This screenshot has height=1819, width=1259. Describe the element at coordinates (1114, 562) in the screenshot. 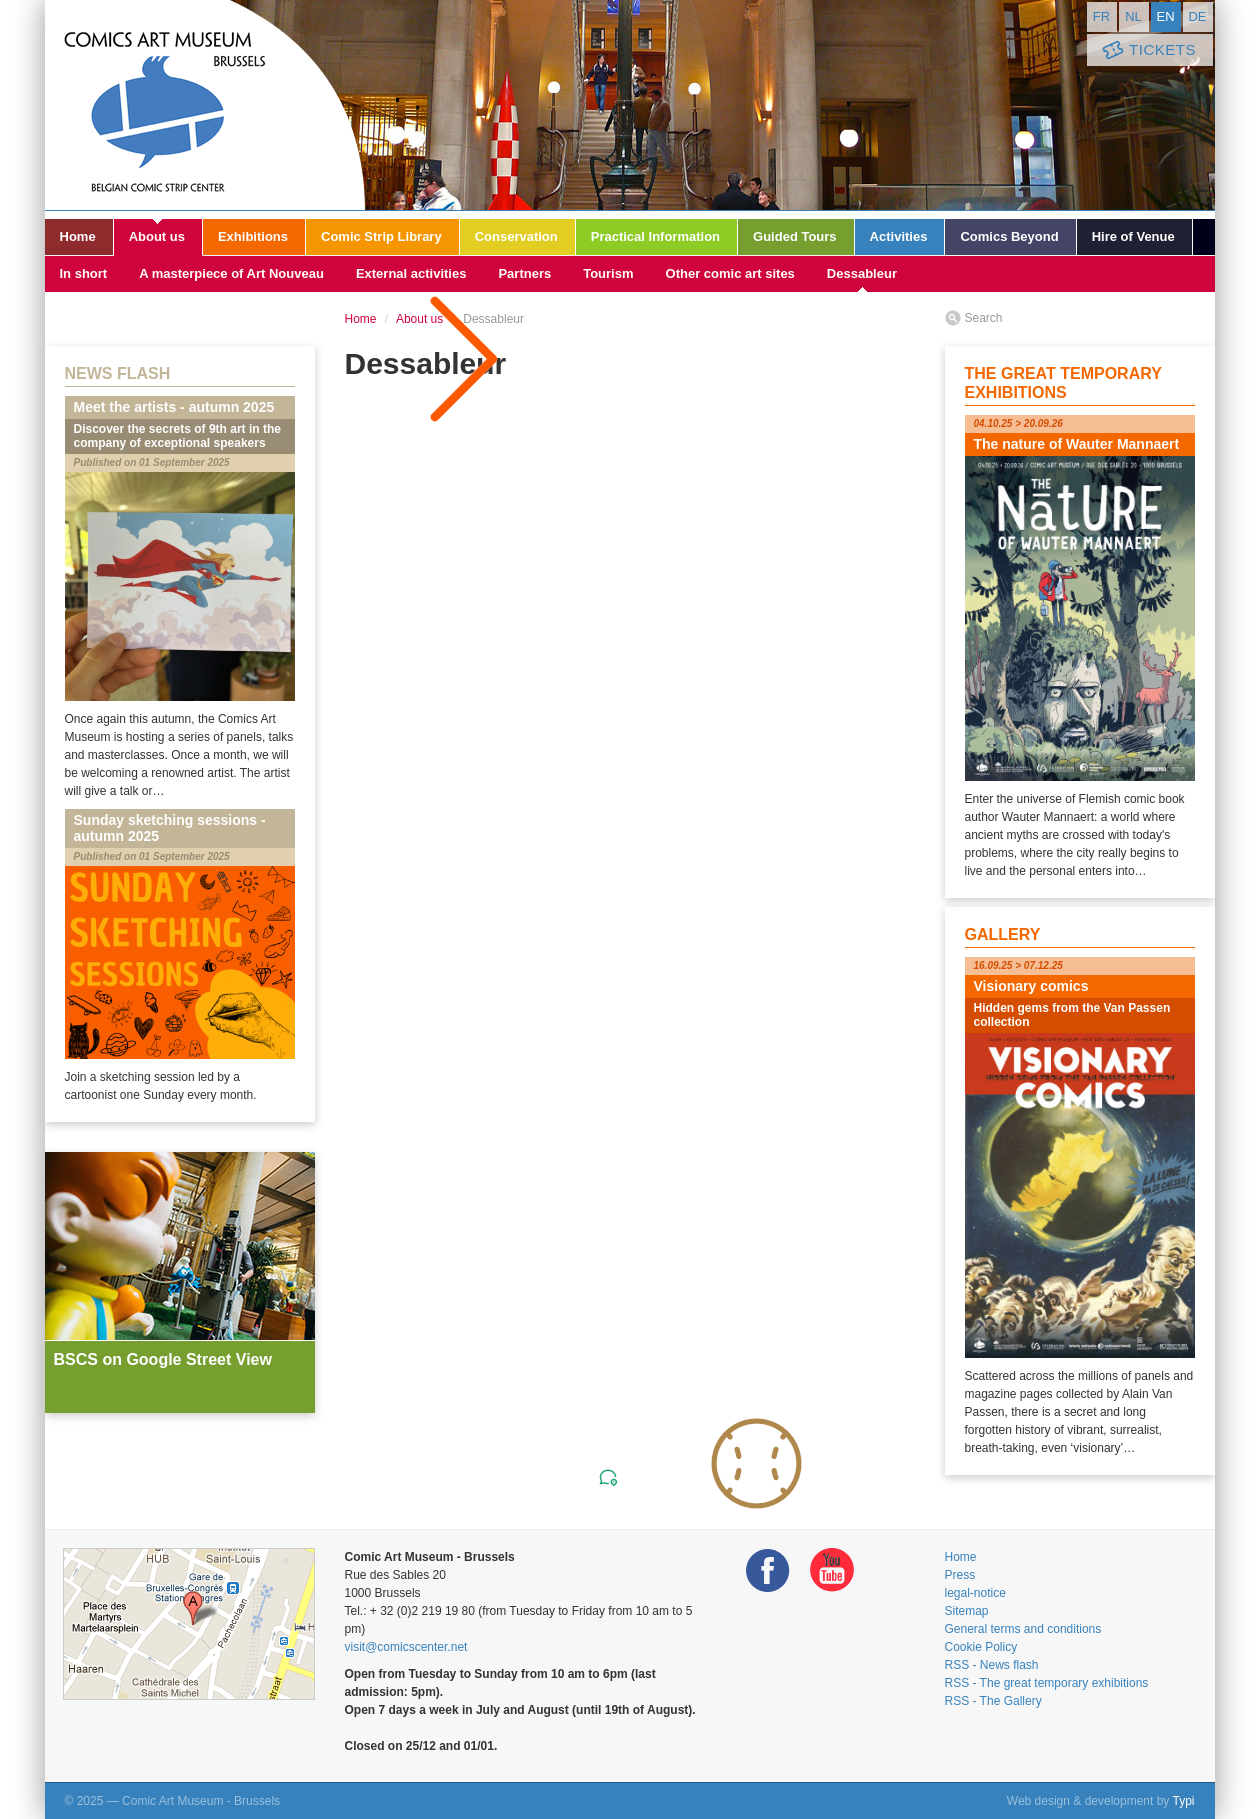

I see `browse nearby bars or pubs` at that location.